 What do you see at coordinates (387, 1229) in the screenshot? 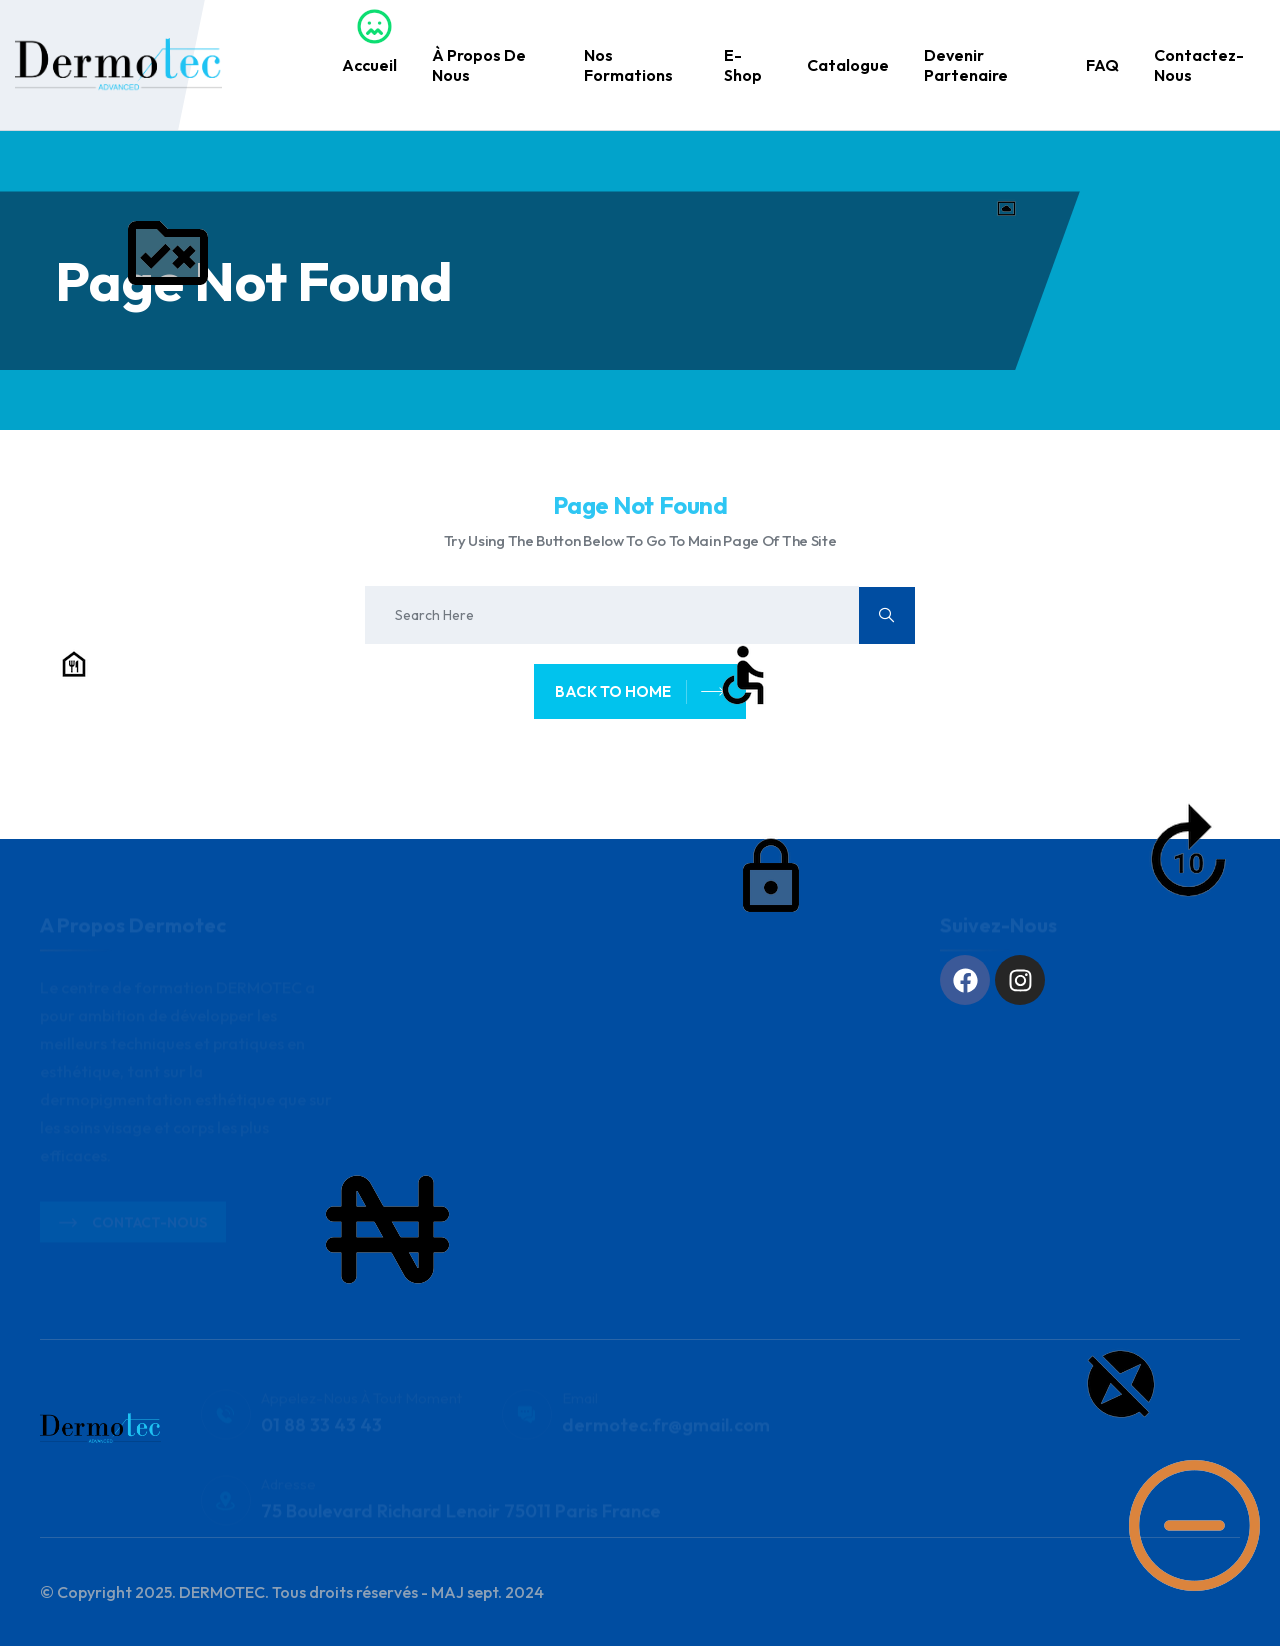
I see `indicates Nigerian naira currency` at bounding box center [387, 1229].